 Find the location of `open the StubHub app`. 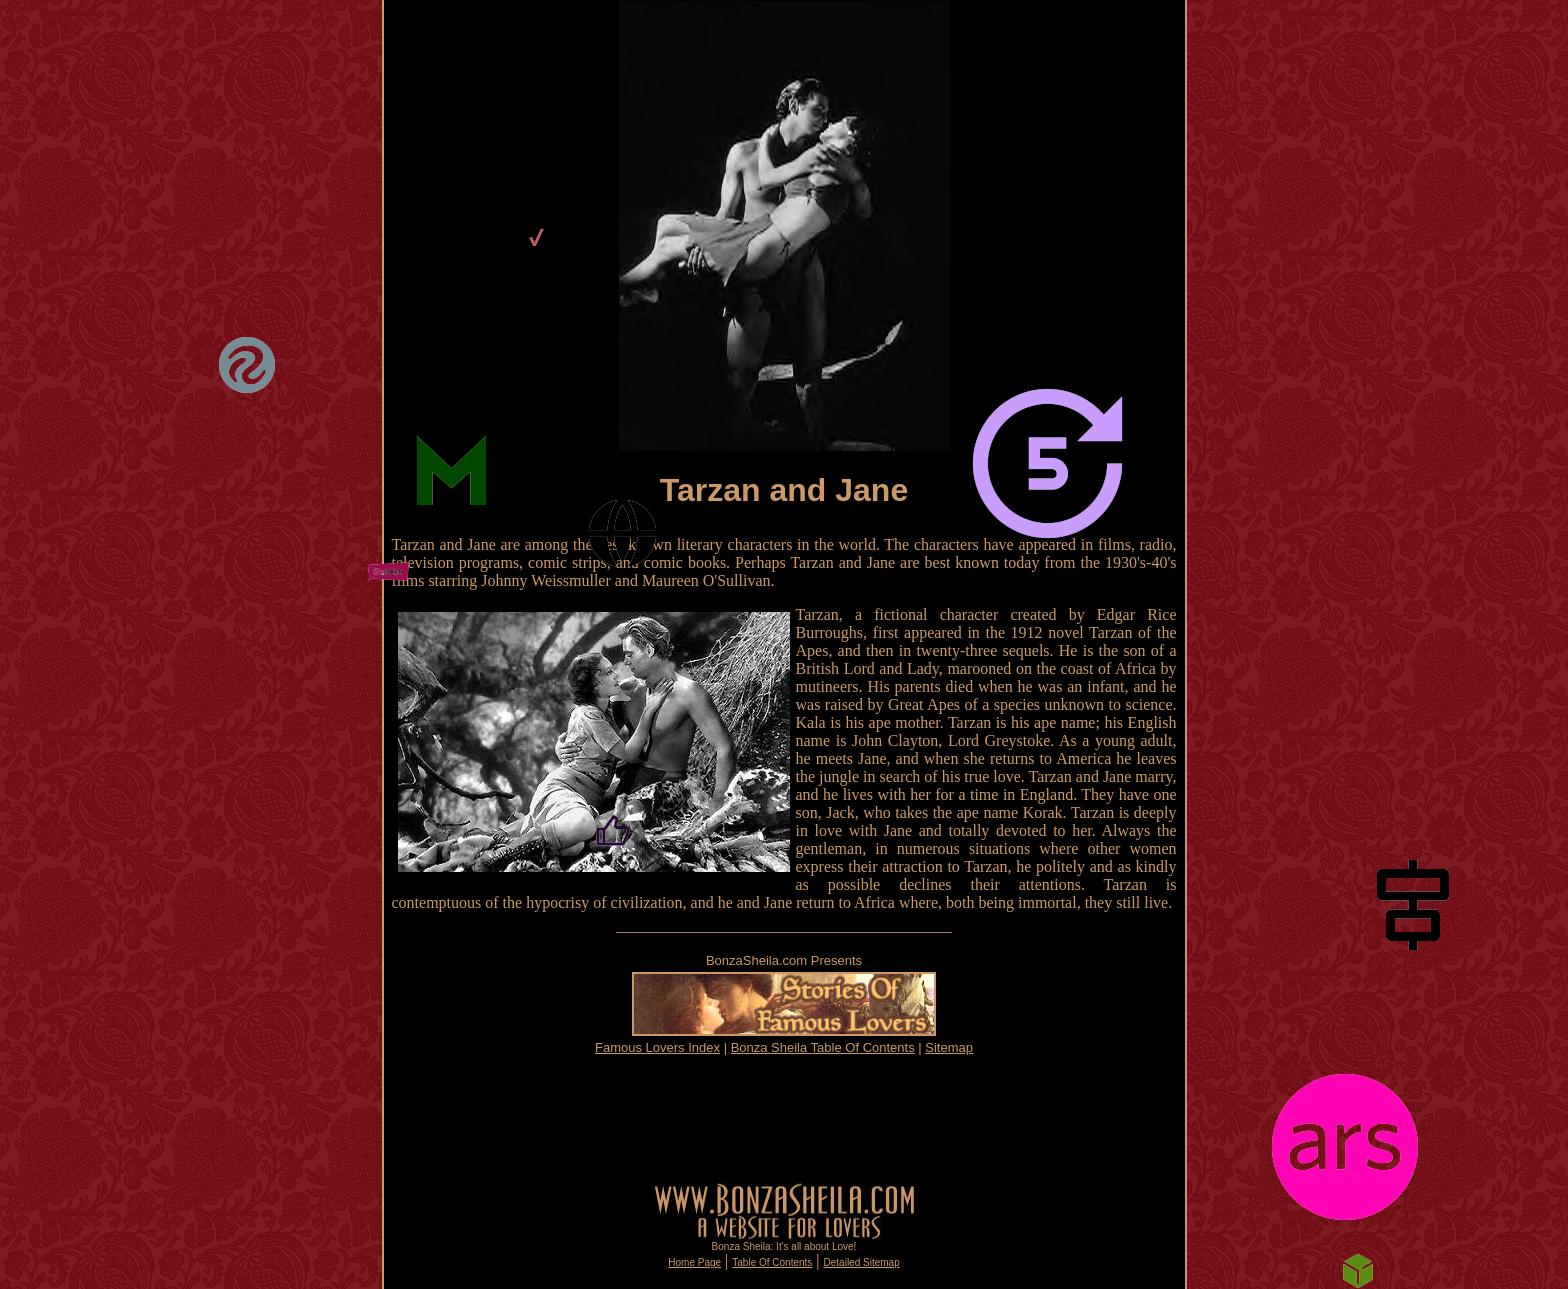

open the StubHub app is located at coordinates (388, 571).